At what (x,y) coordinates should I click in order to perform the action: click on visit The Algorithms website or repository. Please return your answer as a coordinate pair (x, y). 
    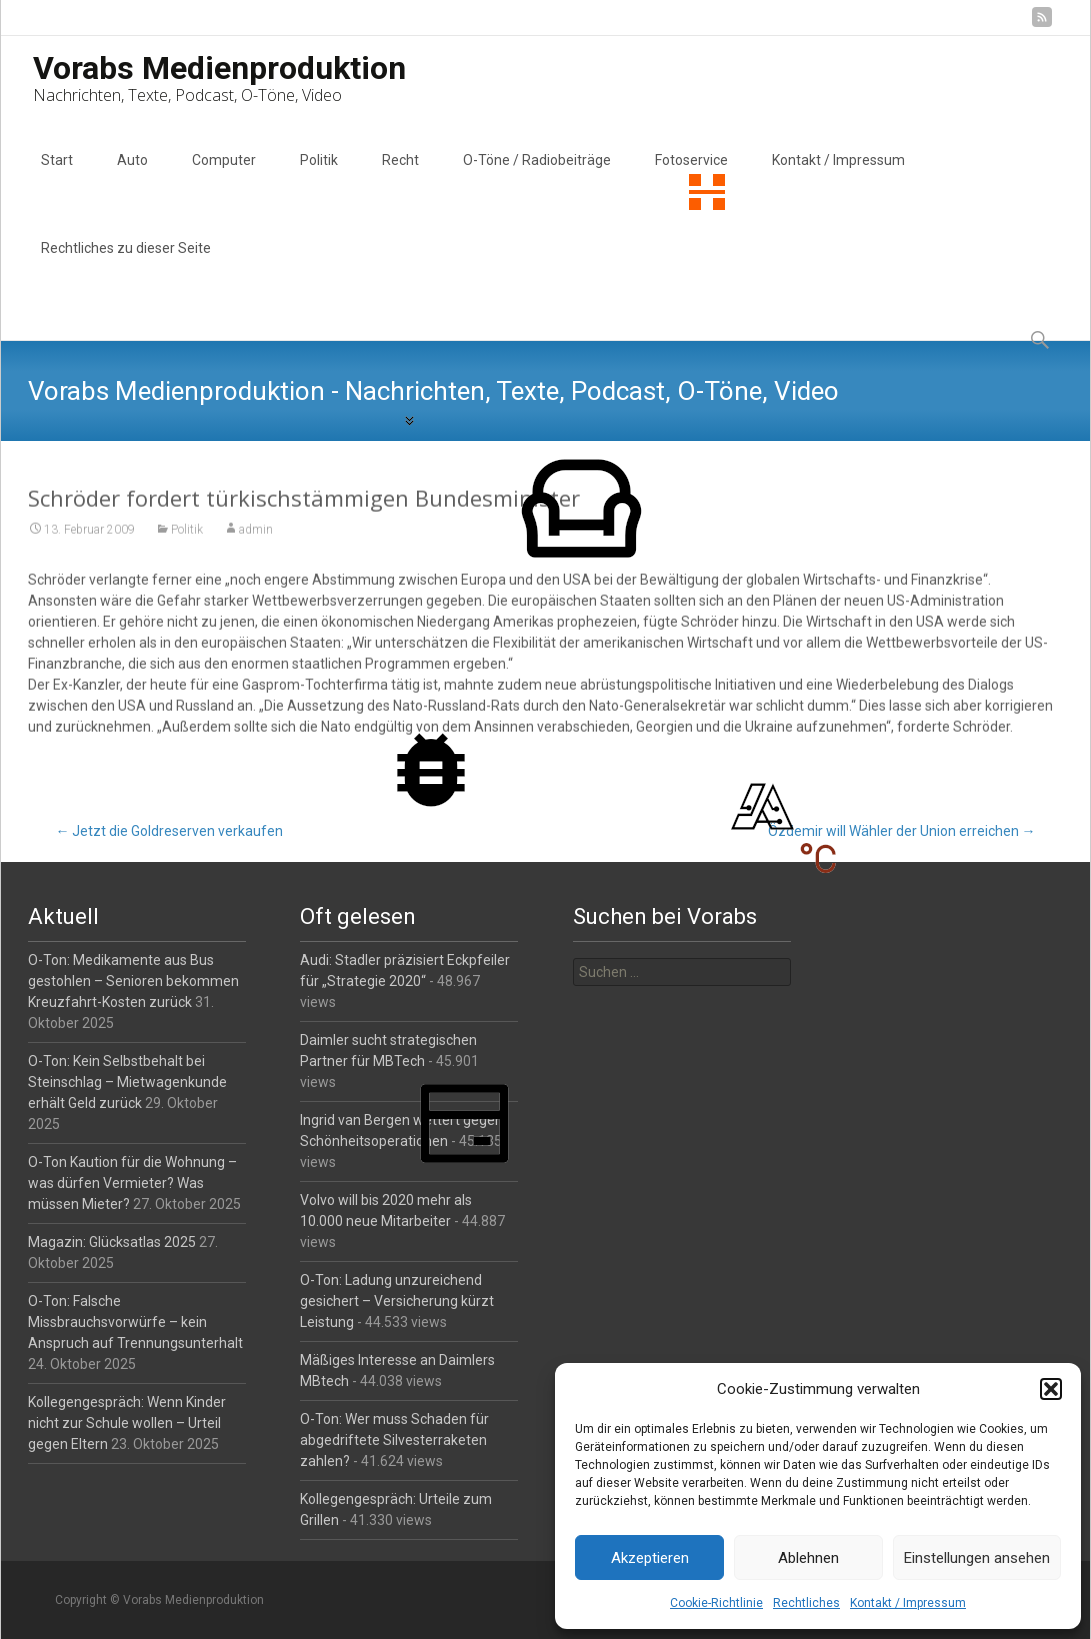
    Looking at the image, I should click on (762, 806).